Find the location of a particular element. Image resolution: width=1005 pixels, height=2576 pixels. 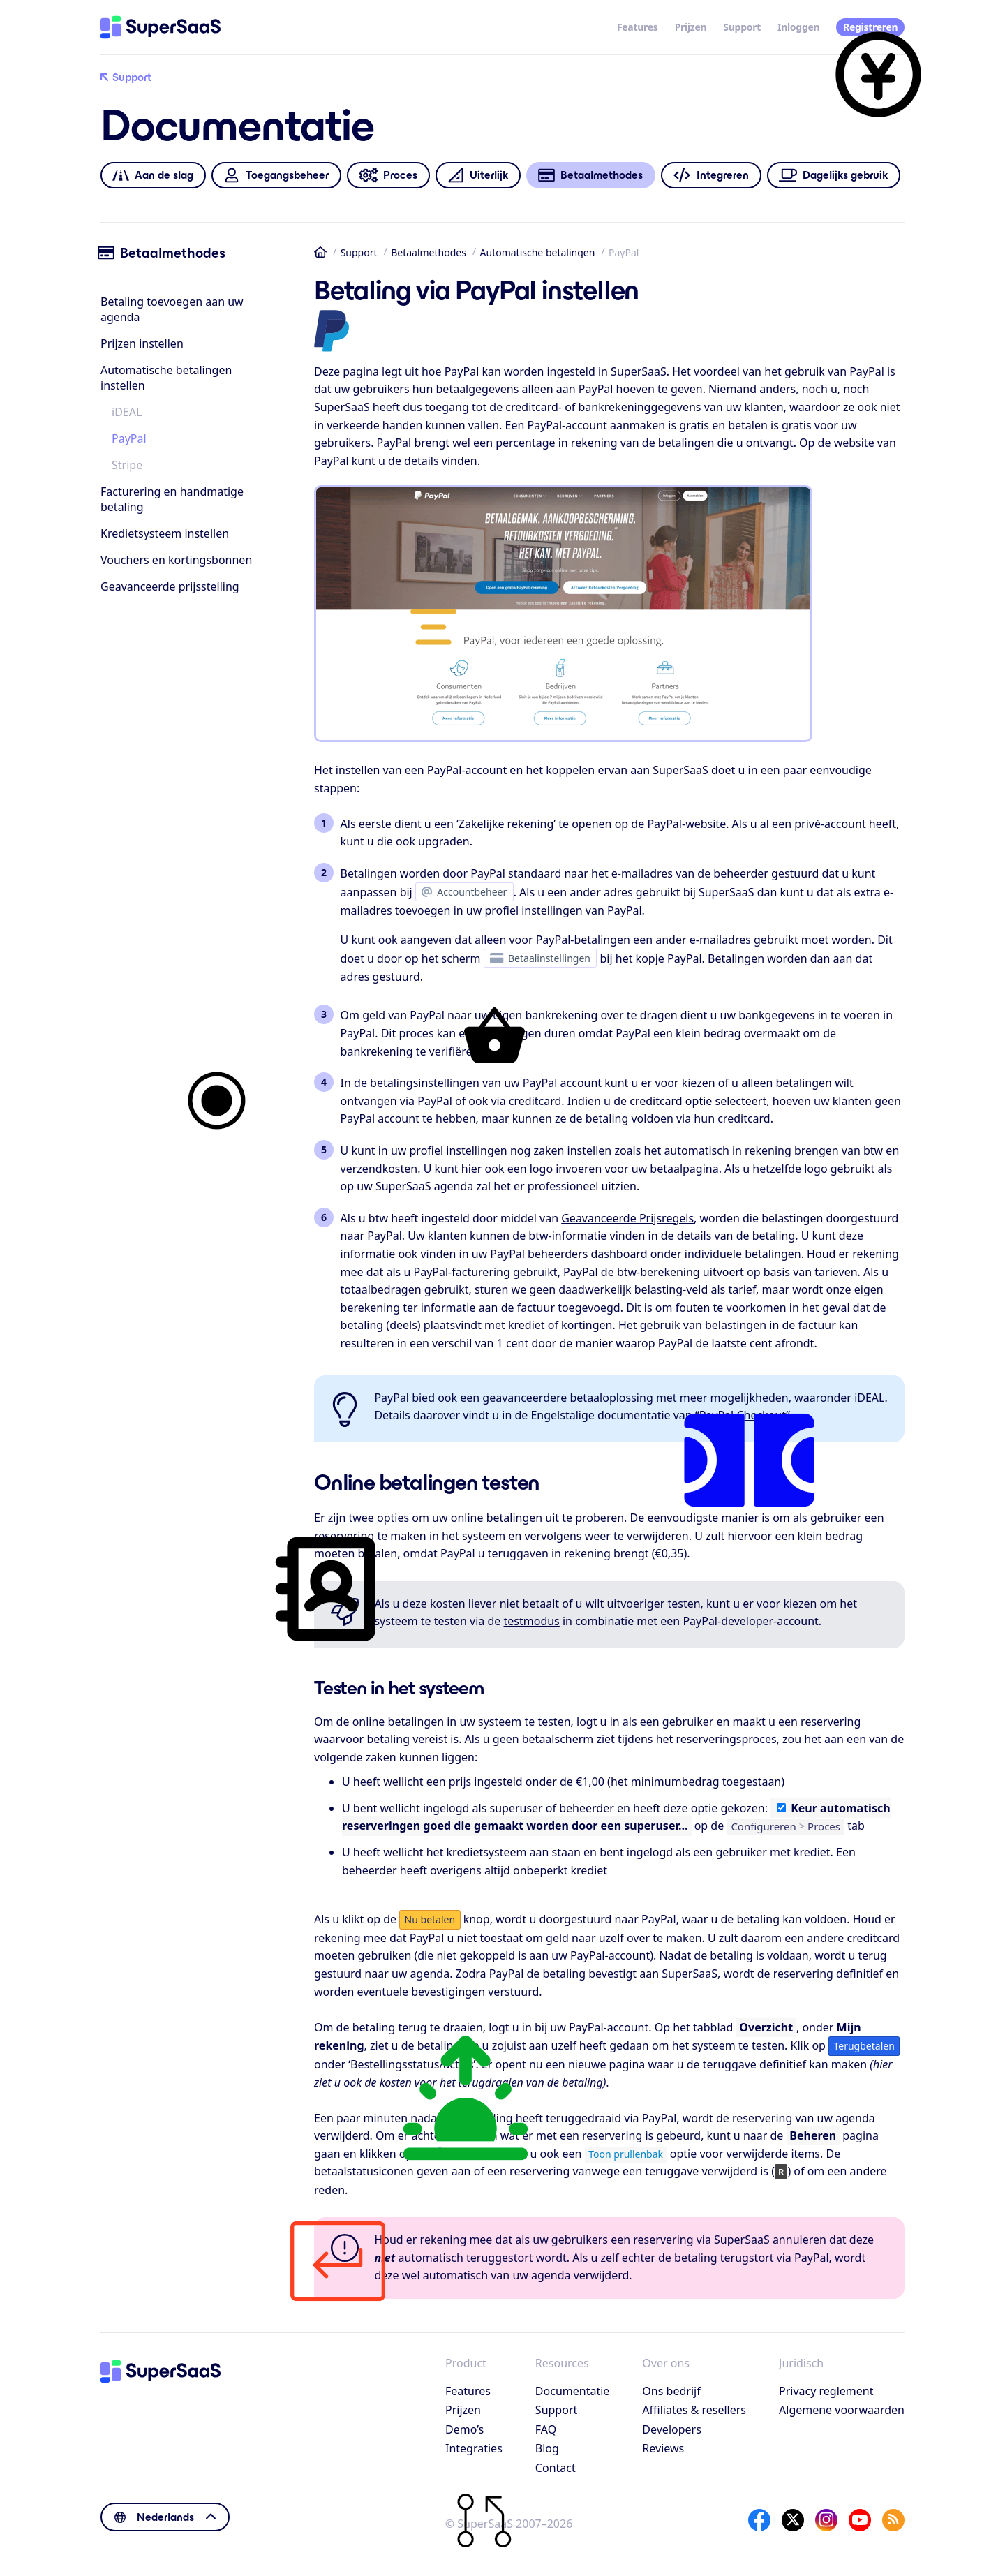

make a payment in chinese yuan is located at coordinates (878, 74).